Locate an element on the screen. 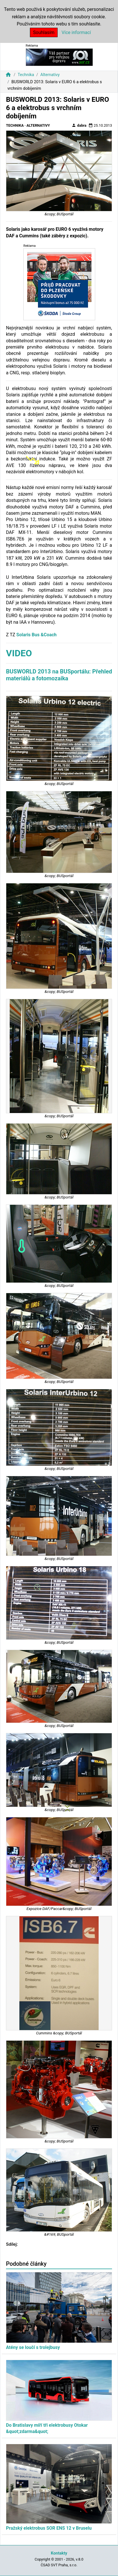 The height and width of the screenshot is (2576, 118). indicates a downward trend or decline in data is located at coordinates (32, 460).